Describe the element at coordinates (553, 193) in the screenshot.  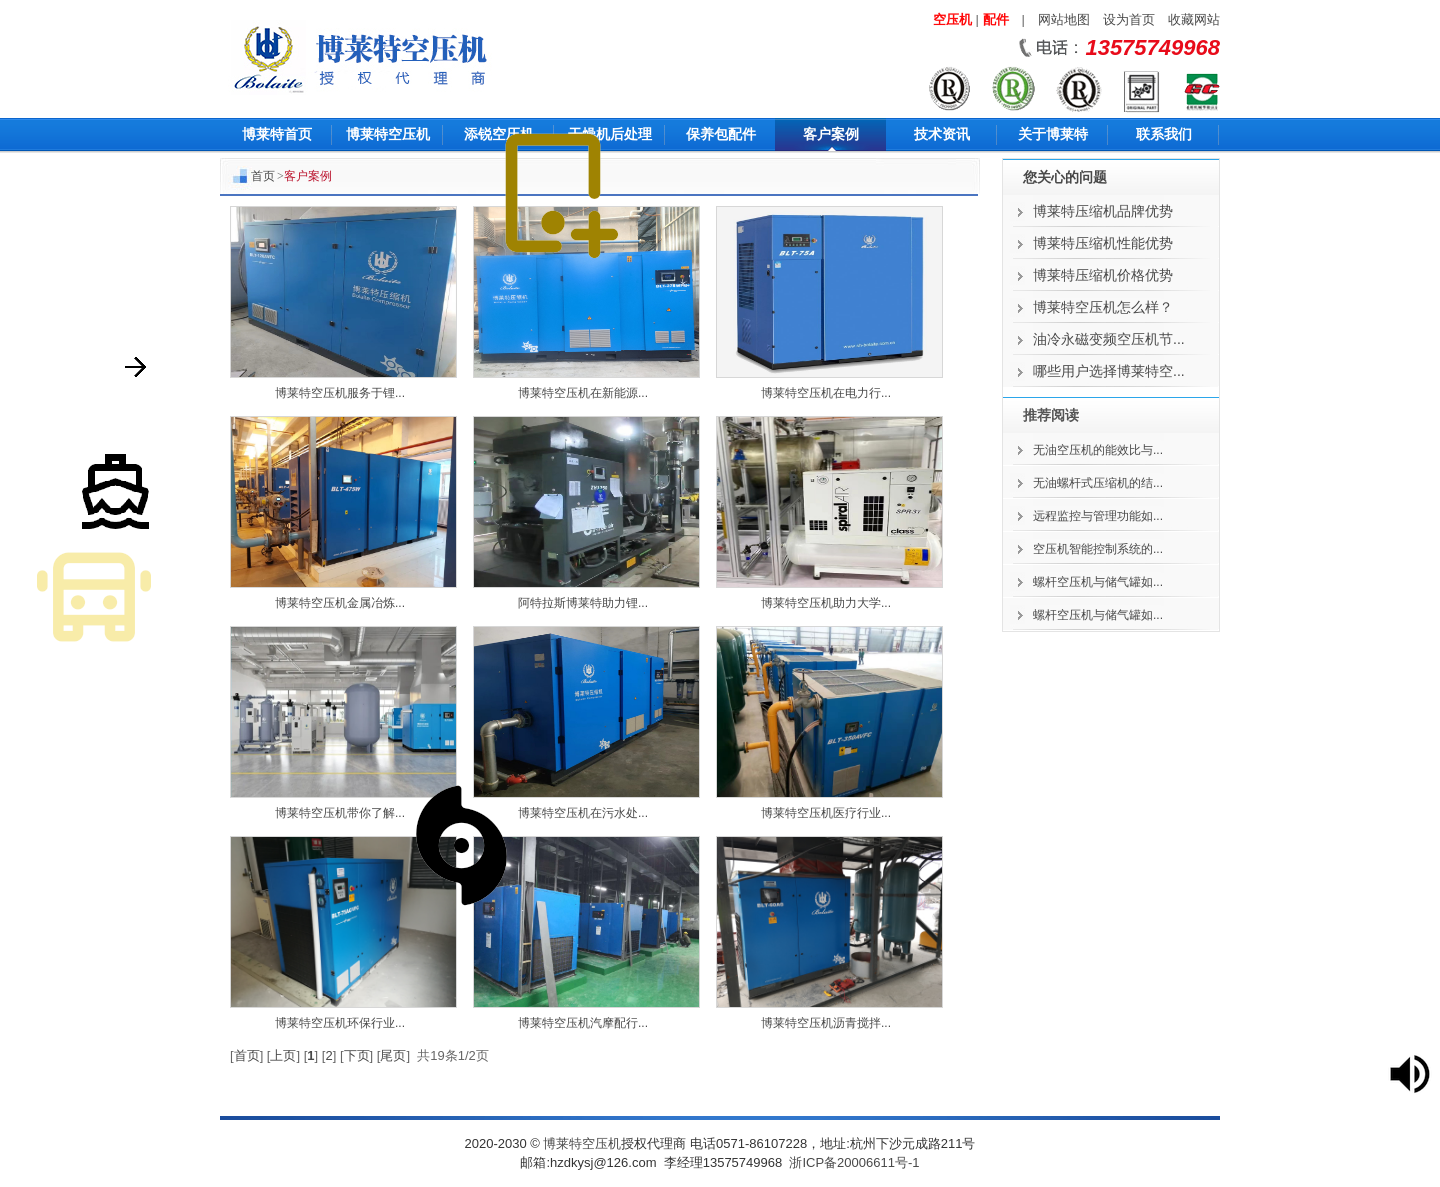
I see `add a new tablet device` at that location.